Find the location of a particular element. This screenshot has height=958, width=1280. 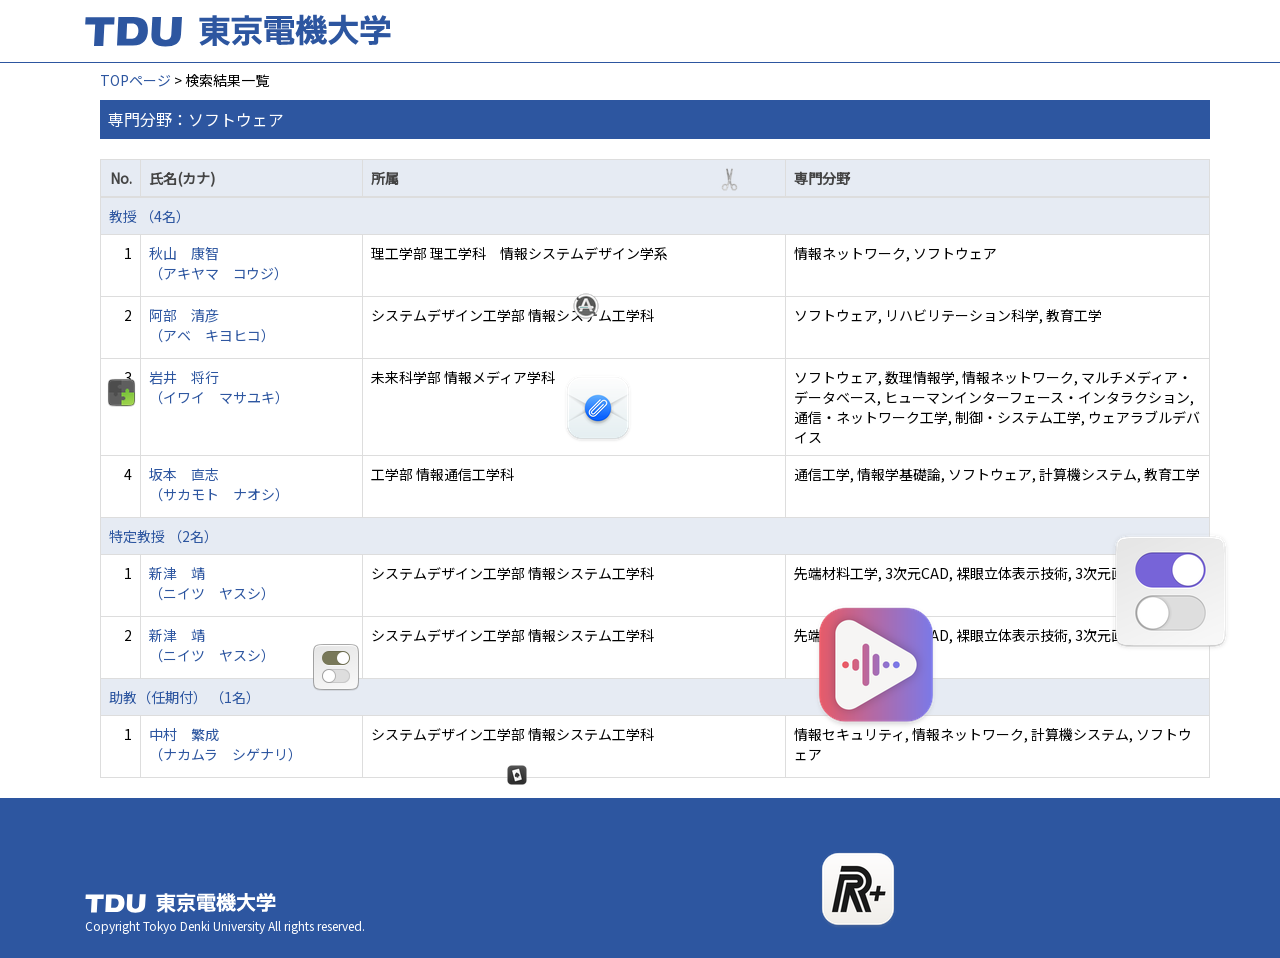

open extension manager app is located at coordinates (121, 392).